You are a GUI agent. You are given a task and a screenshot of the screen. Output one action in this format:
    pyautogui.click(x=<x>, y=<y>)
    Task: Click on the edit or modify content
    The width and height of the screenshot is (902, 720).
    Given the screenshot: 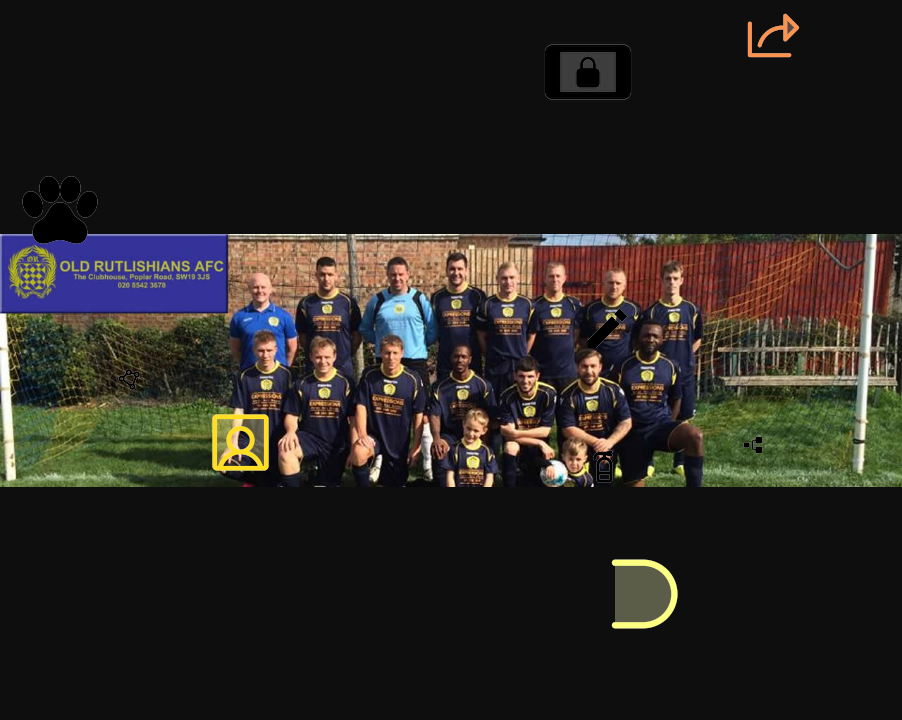 What is the action you would take?
    pyautogui.click(x=607, y=328)
    